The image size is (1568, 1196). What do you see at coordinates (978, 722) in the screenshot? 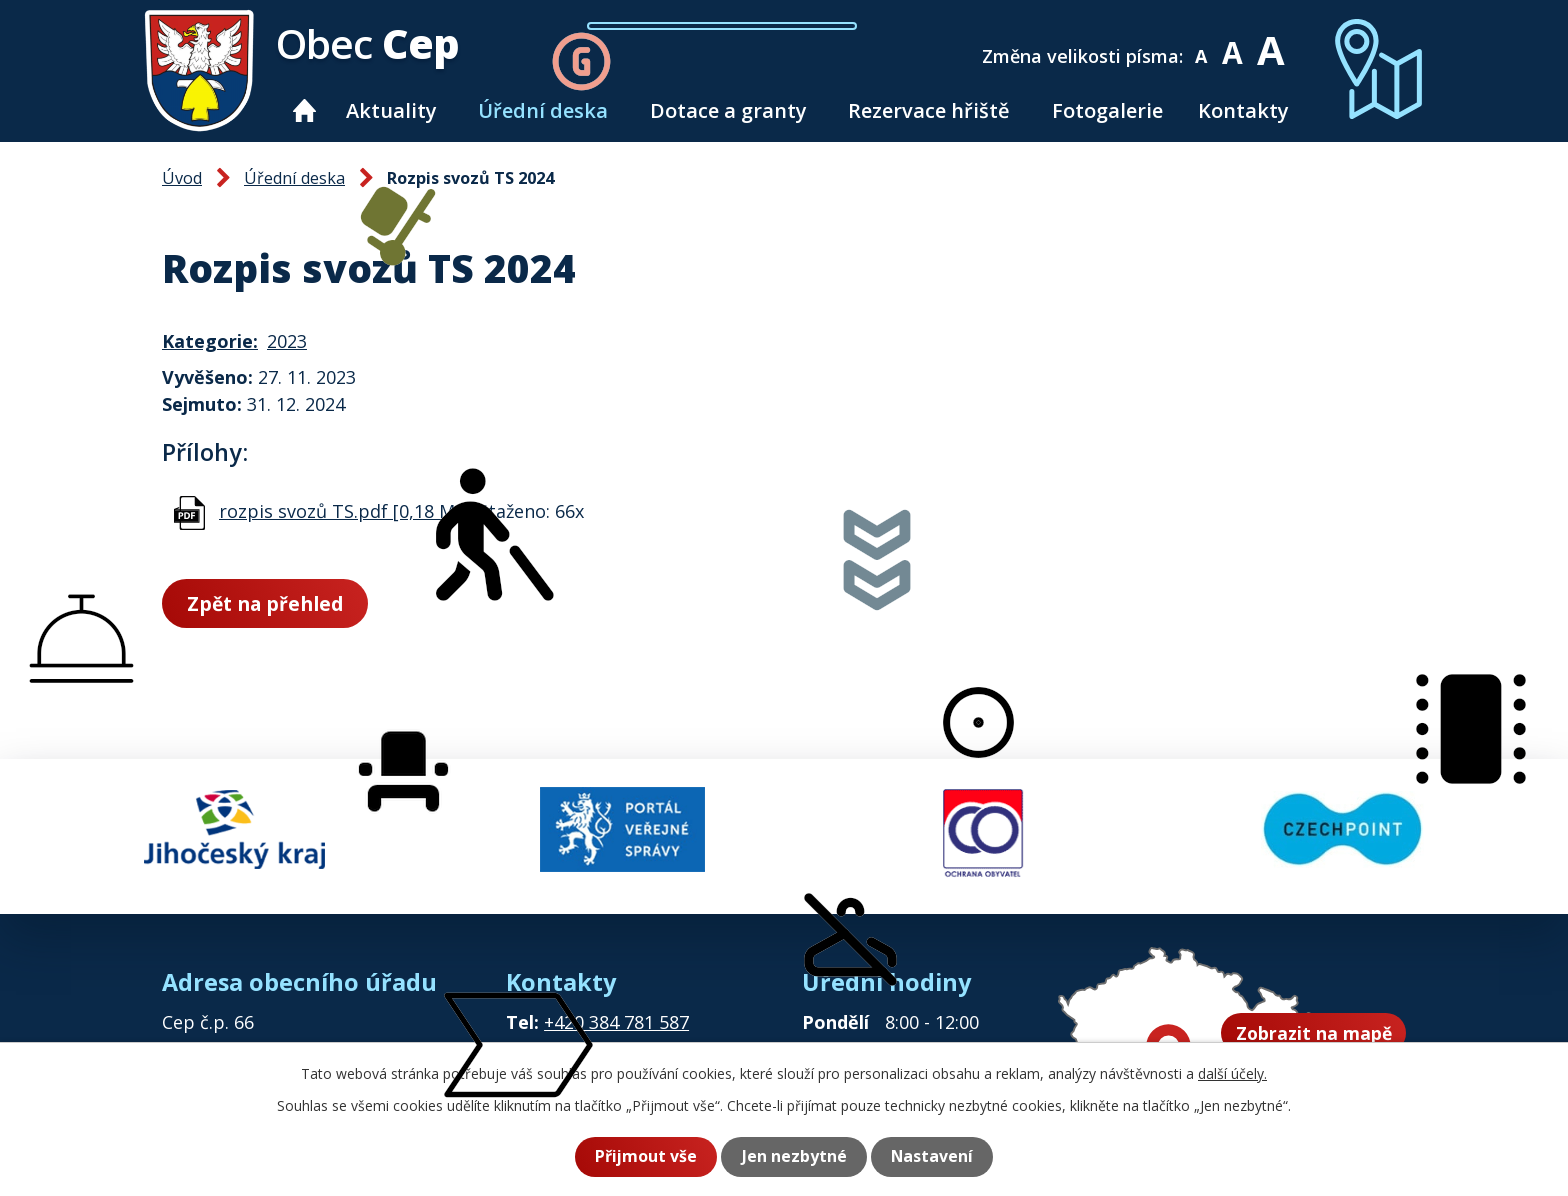
I see `enable focus or concentration mode` at bounding box center [978, 722].